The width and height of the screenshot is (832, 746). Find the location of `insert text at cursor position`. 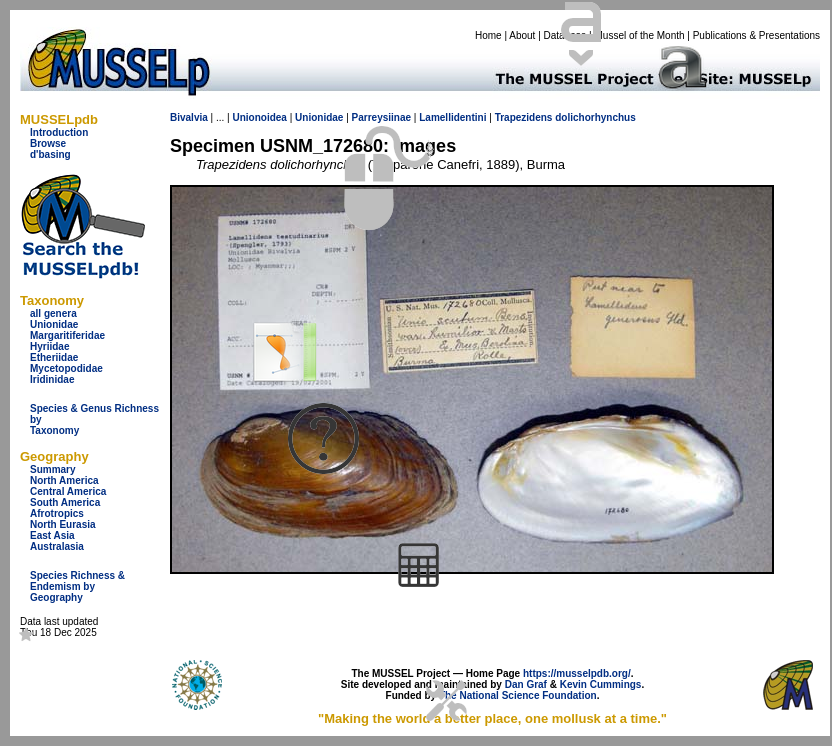

insert text at cursor position is located at coordinates (581, 34).